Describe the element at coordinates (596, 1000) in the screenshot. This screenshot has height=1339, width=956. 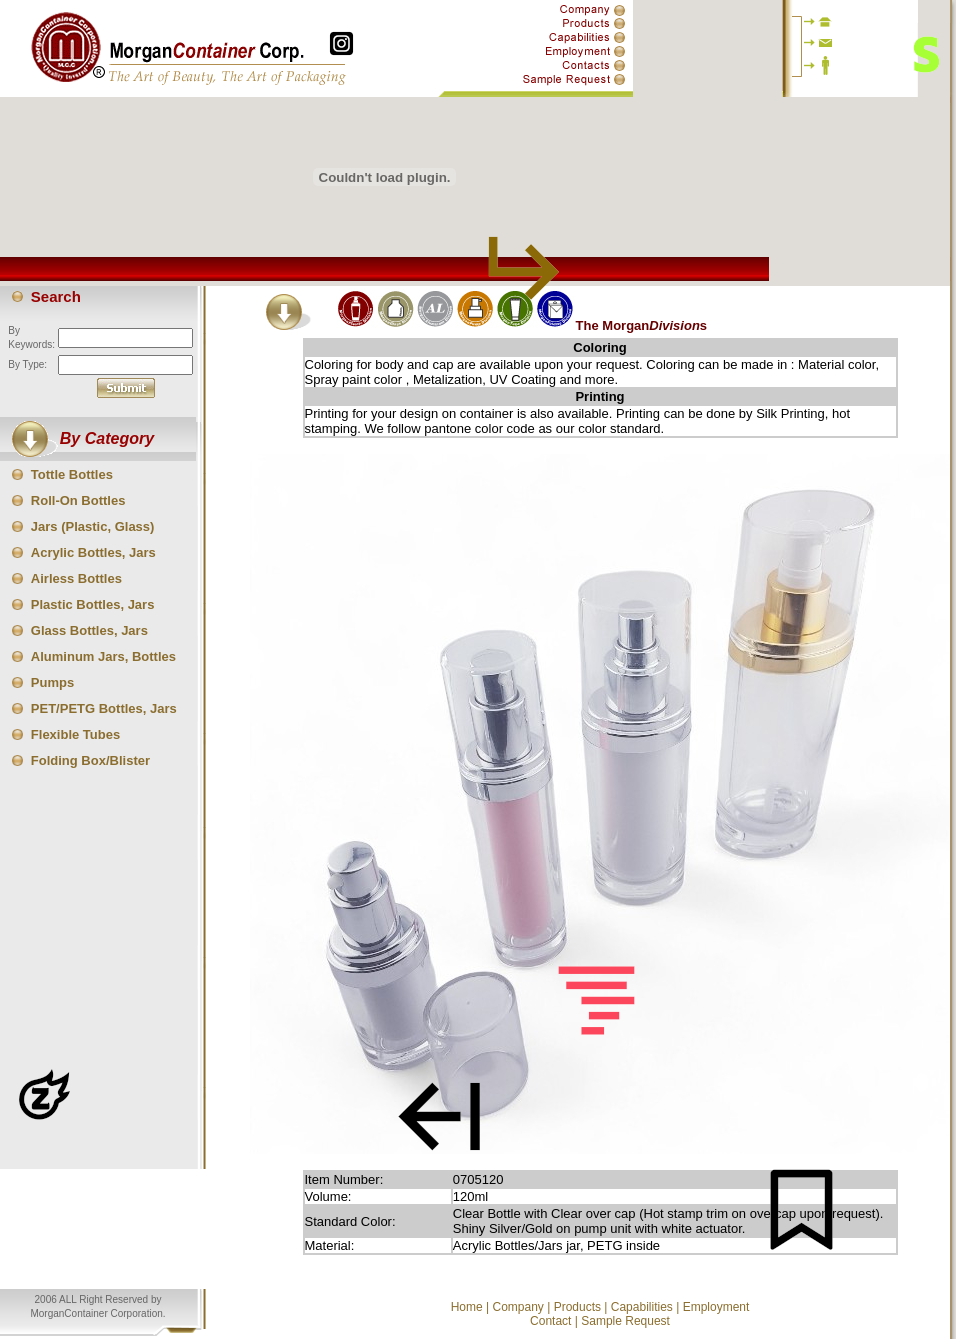
I see `indicates tornado or severe weather warning` at that location.